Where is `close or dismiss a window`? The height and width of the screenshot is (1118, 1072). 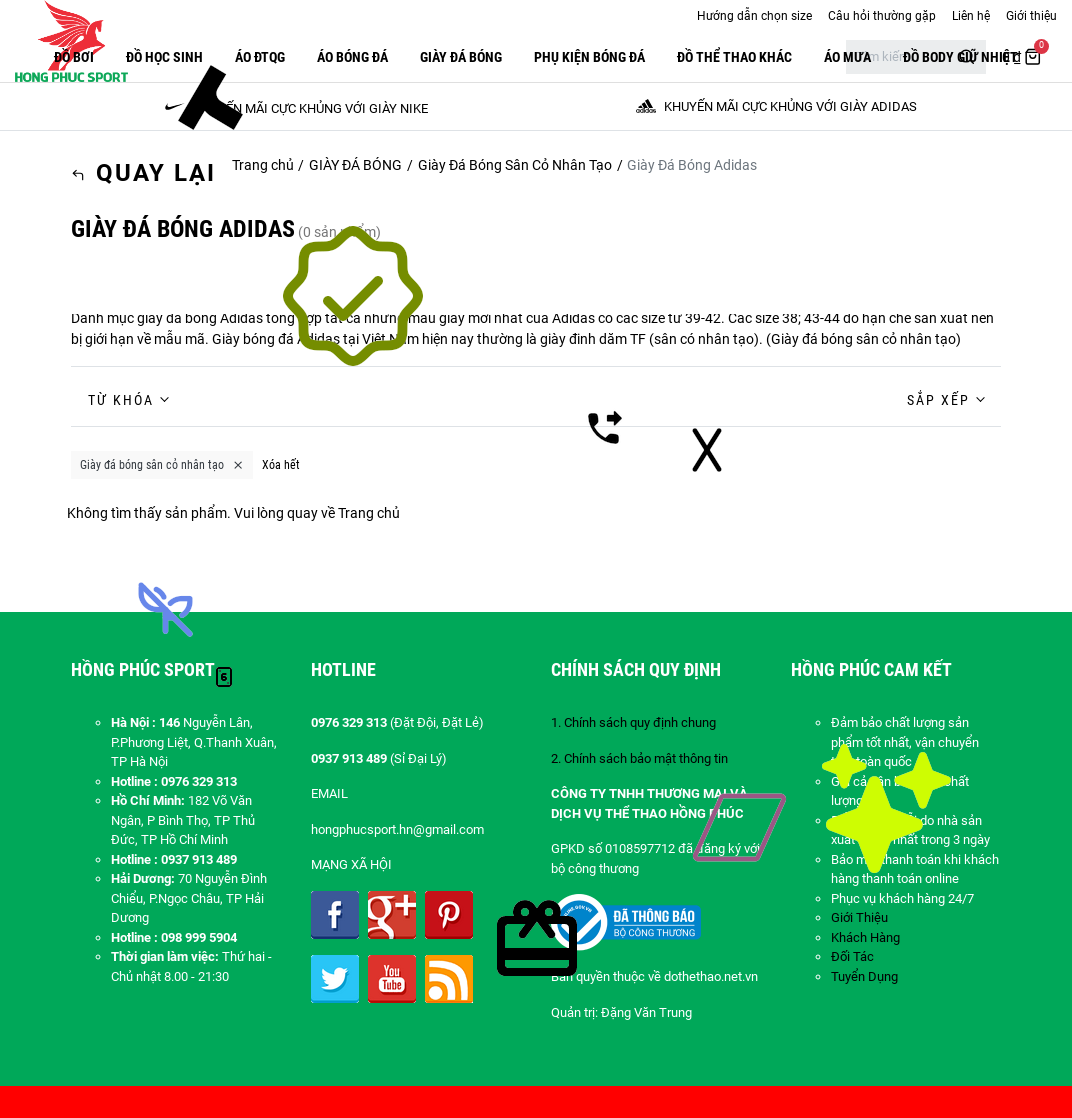
close or dismiss a window is located at coordinates (707, 450).